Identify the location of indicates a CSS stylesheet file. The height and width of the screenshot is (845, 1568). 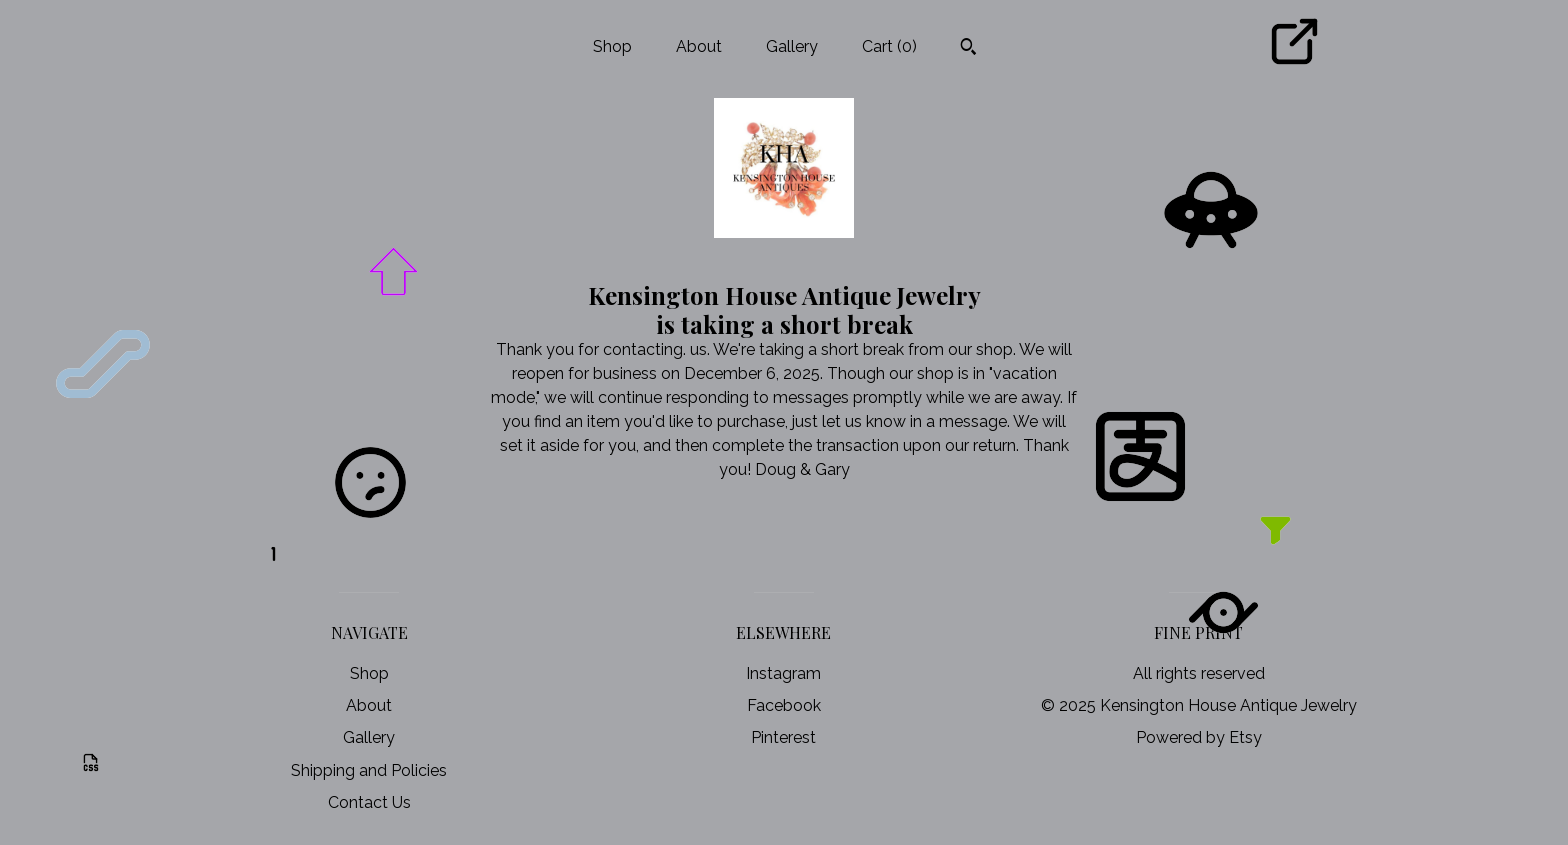
(90, 762).